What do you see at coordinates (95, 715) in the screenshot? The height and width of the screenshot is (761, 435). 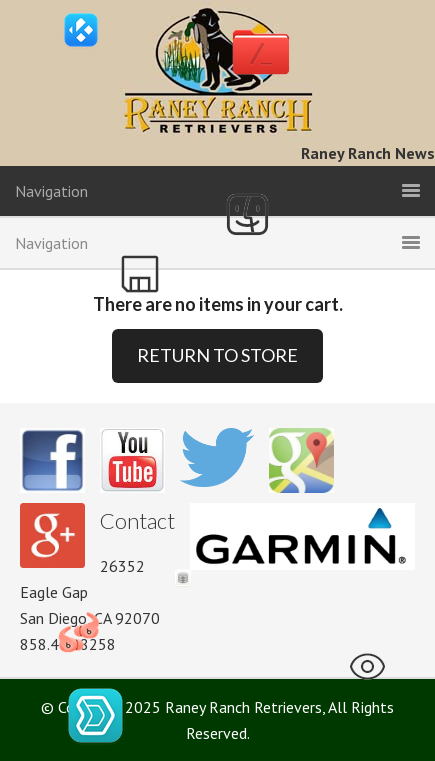 I see `open synology drive cloud storage app` at bounding box center [95, 715].